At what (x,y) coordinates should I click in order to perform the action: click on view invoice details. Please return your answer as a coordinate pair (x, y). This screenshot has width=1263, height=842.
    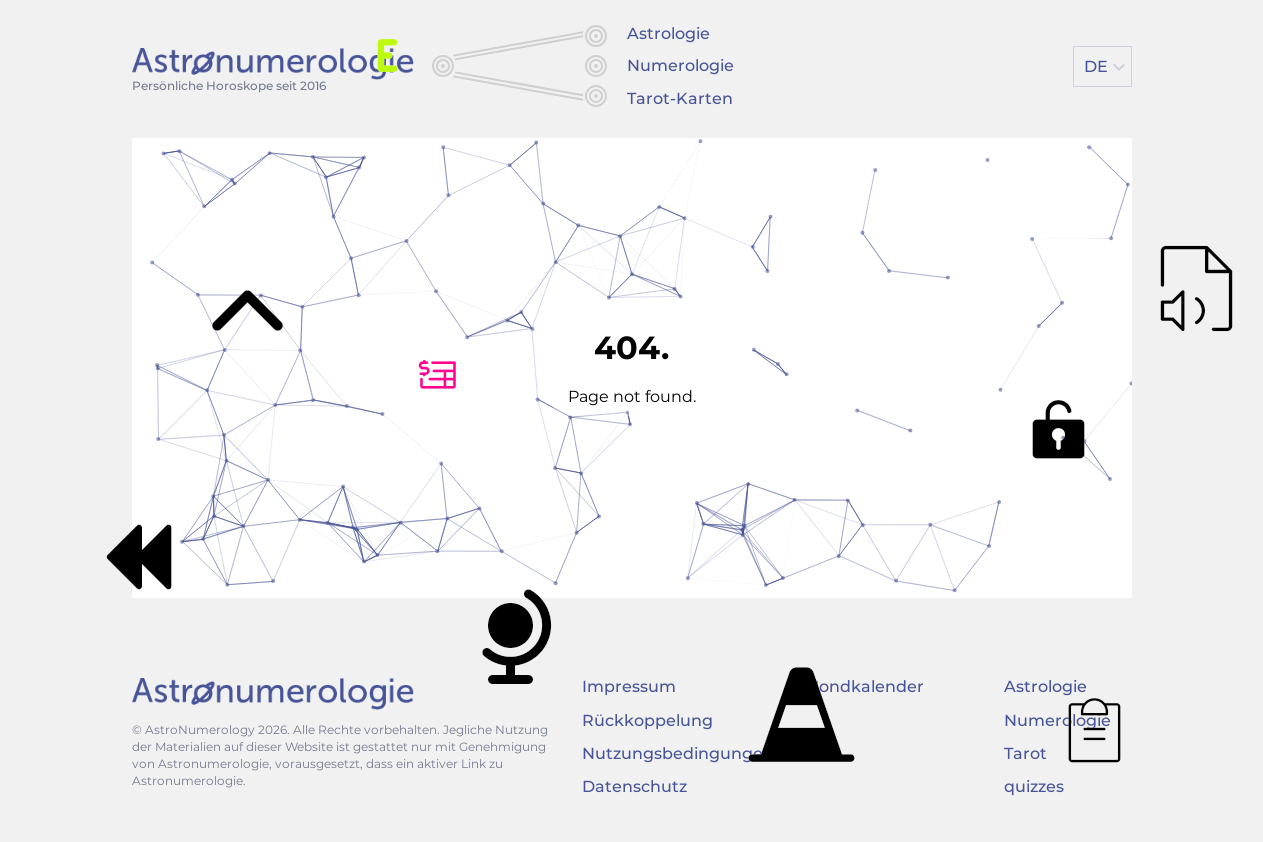
    Looking at the image, I should click on (438, 375).